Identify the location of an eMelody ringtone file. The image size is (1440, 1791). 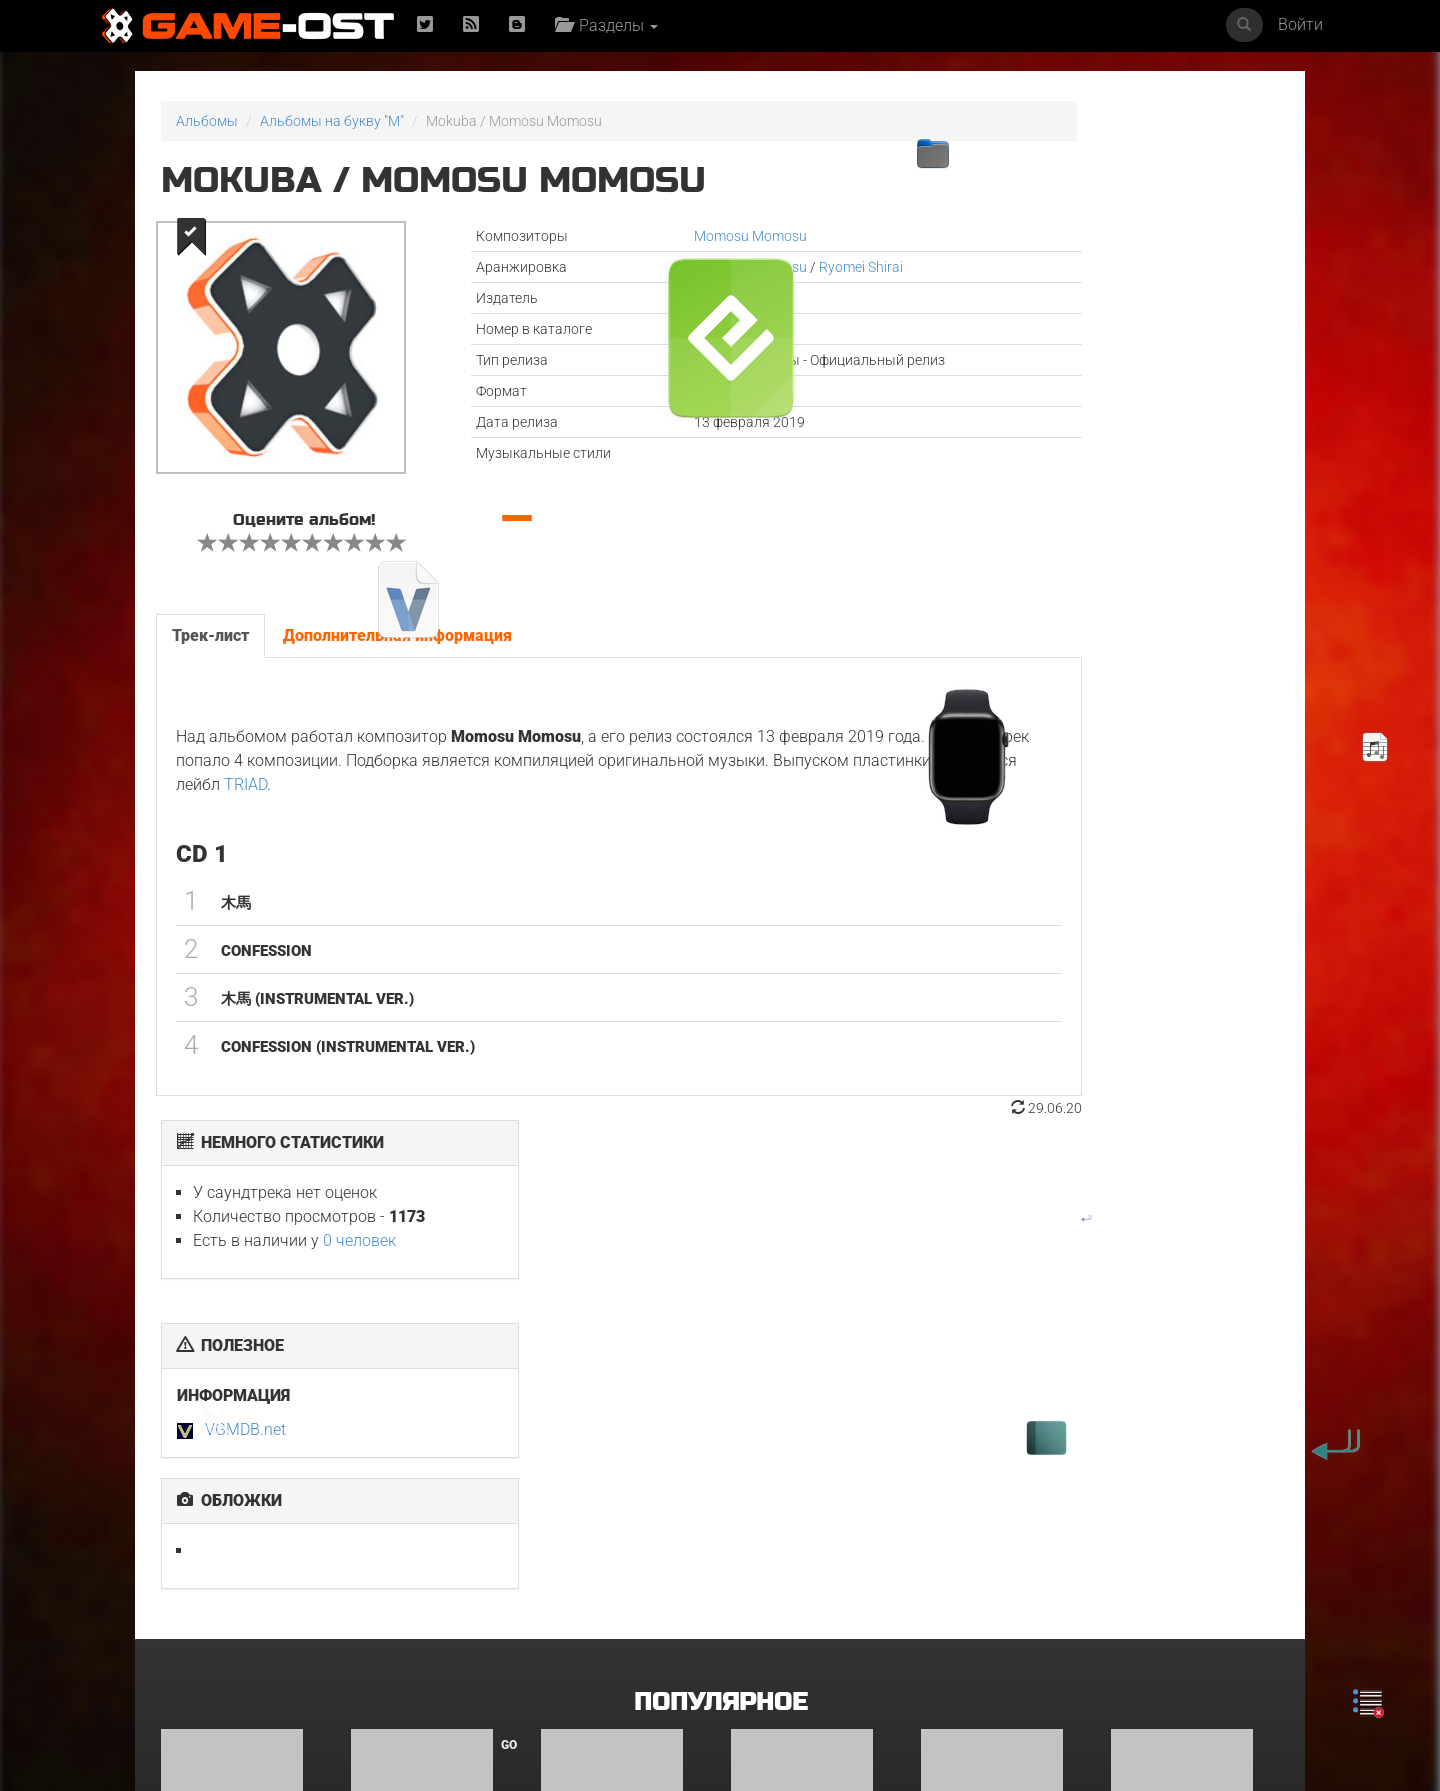
(1375, 747).